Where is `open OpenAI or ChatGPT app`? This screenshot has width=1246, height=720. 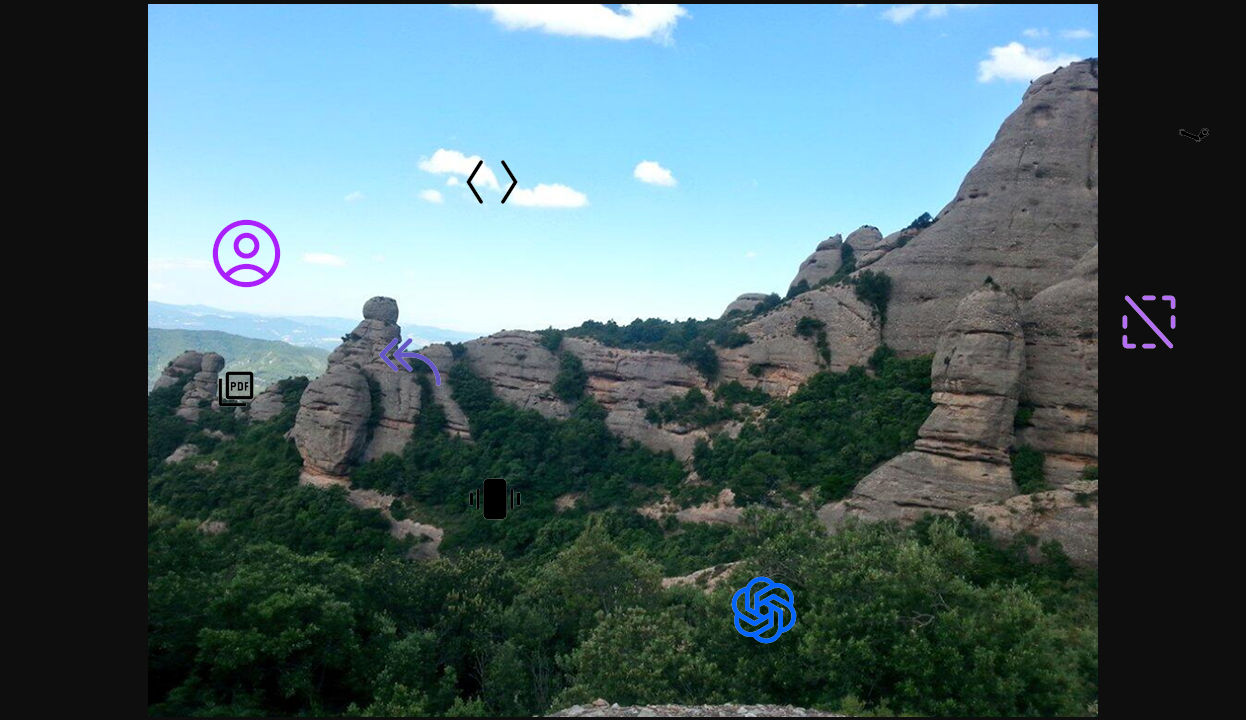
open OpenAI or ChatGPT app is located at coordinates (764, 610).